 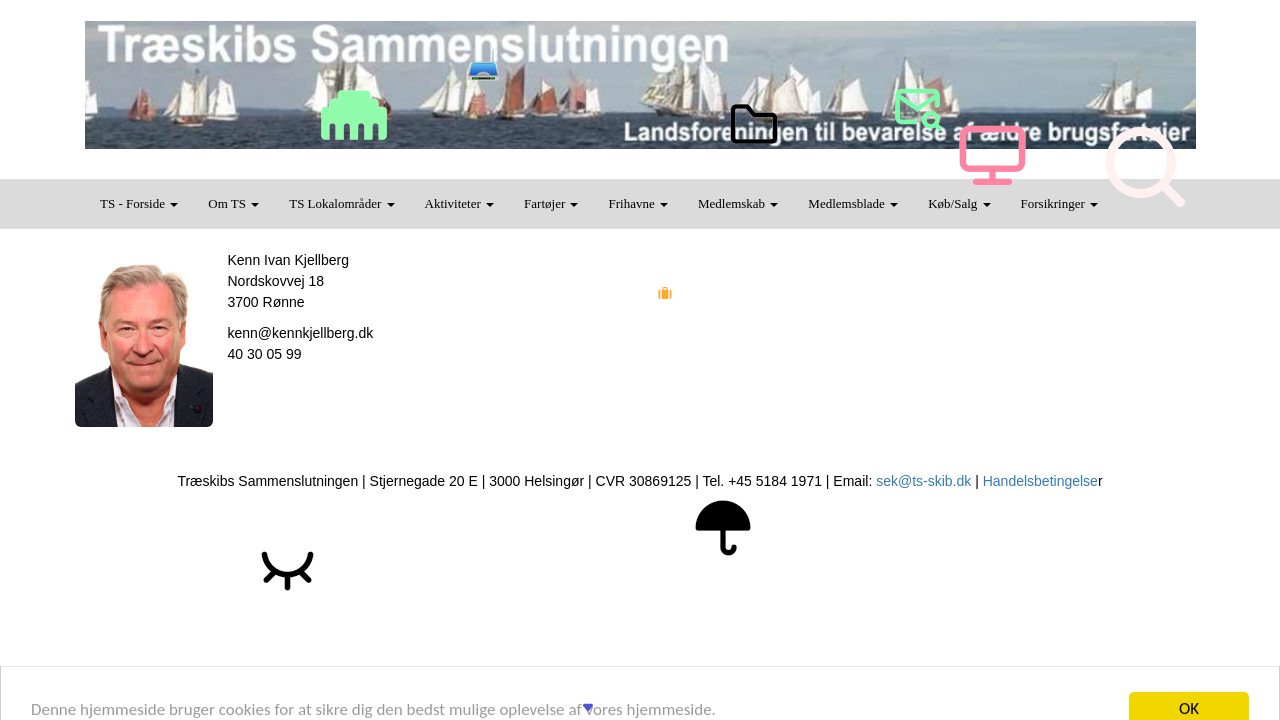 What do you see at coordinates (1145, 167) in the screenshot?
I see `search for content or items` at bounding box center [1145, 167].